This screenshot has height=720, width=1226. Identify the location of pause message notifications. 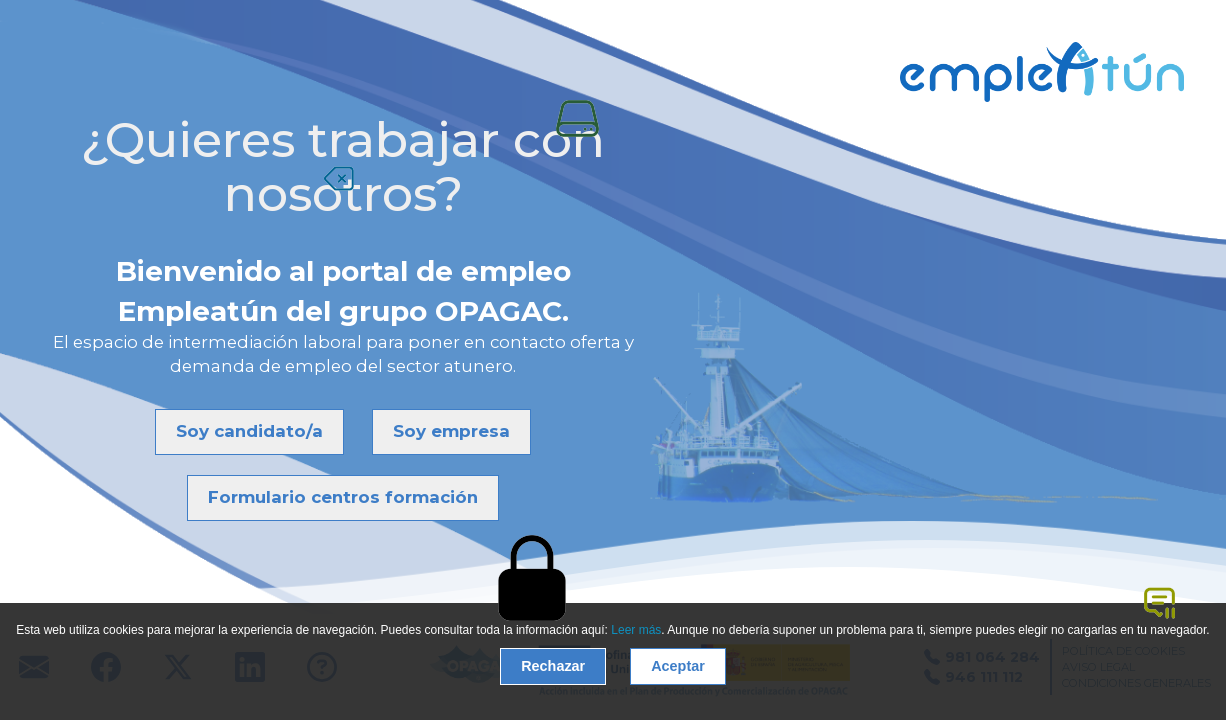
(1159, 601).